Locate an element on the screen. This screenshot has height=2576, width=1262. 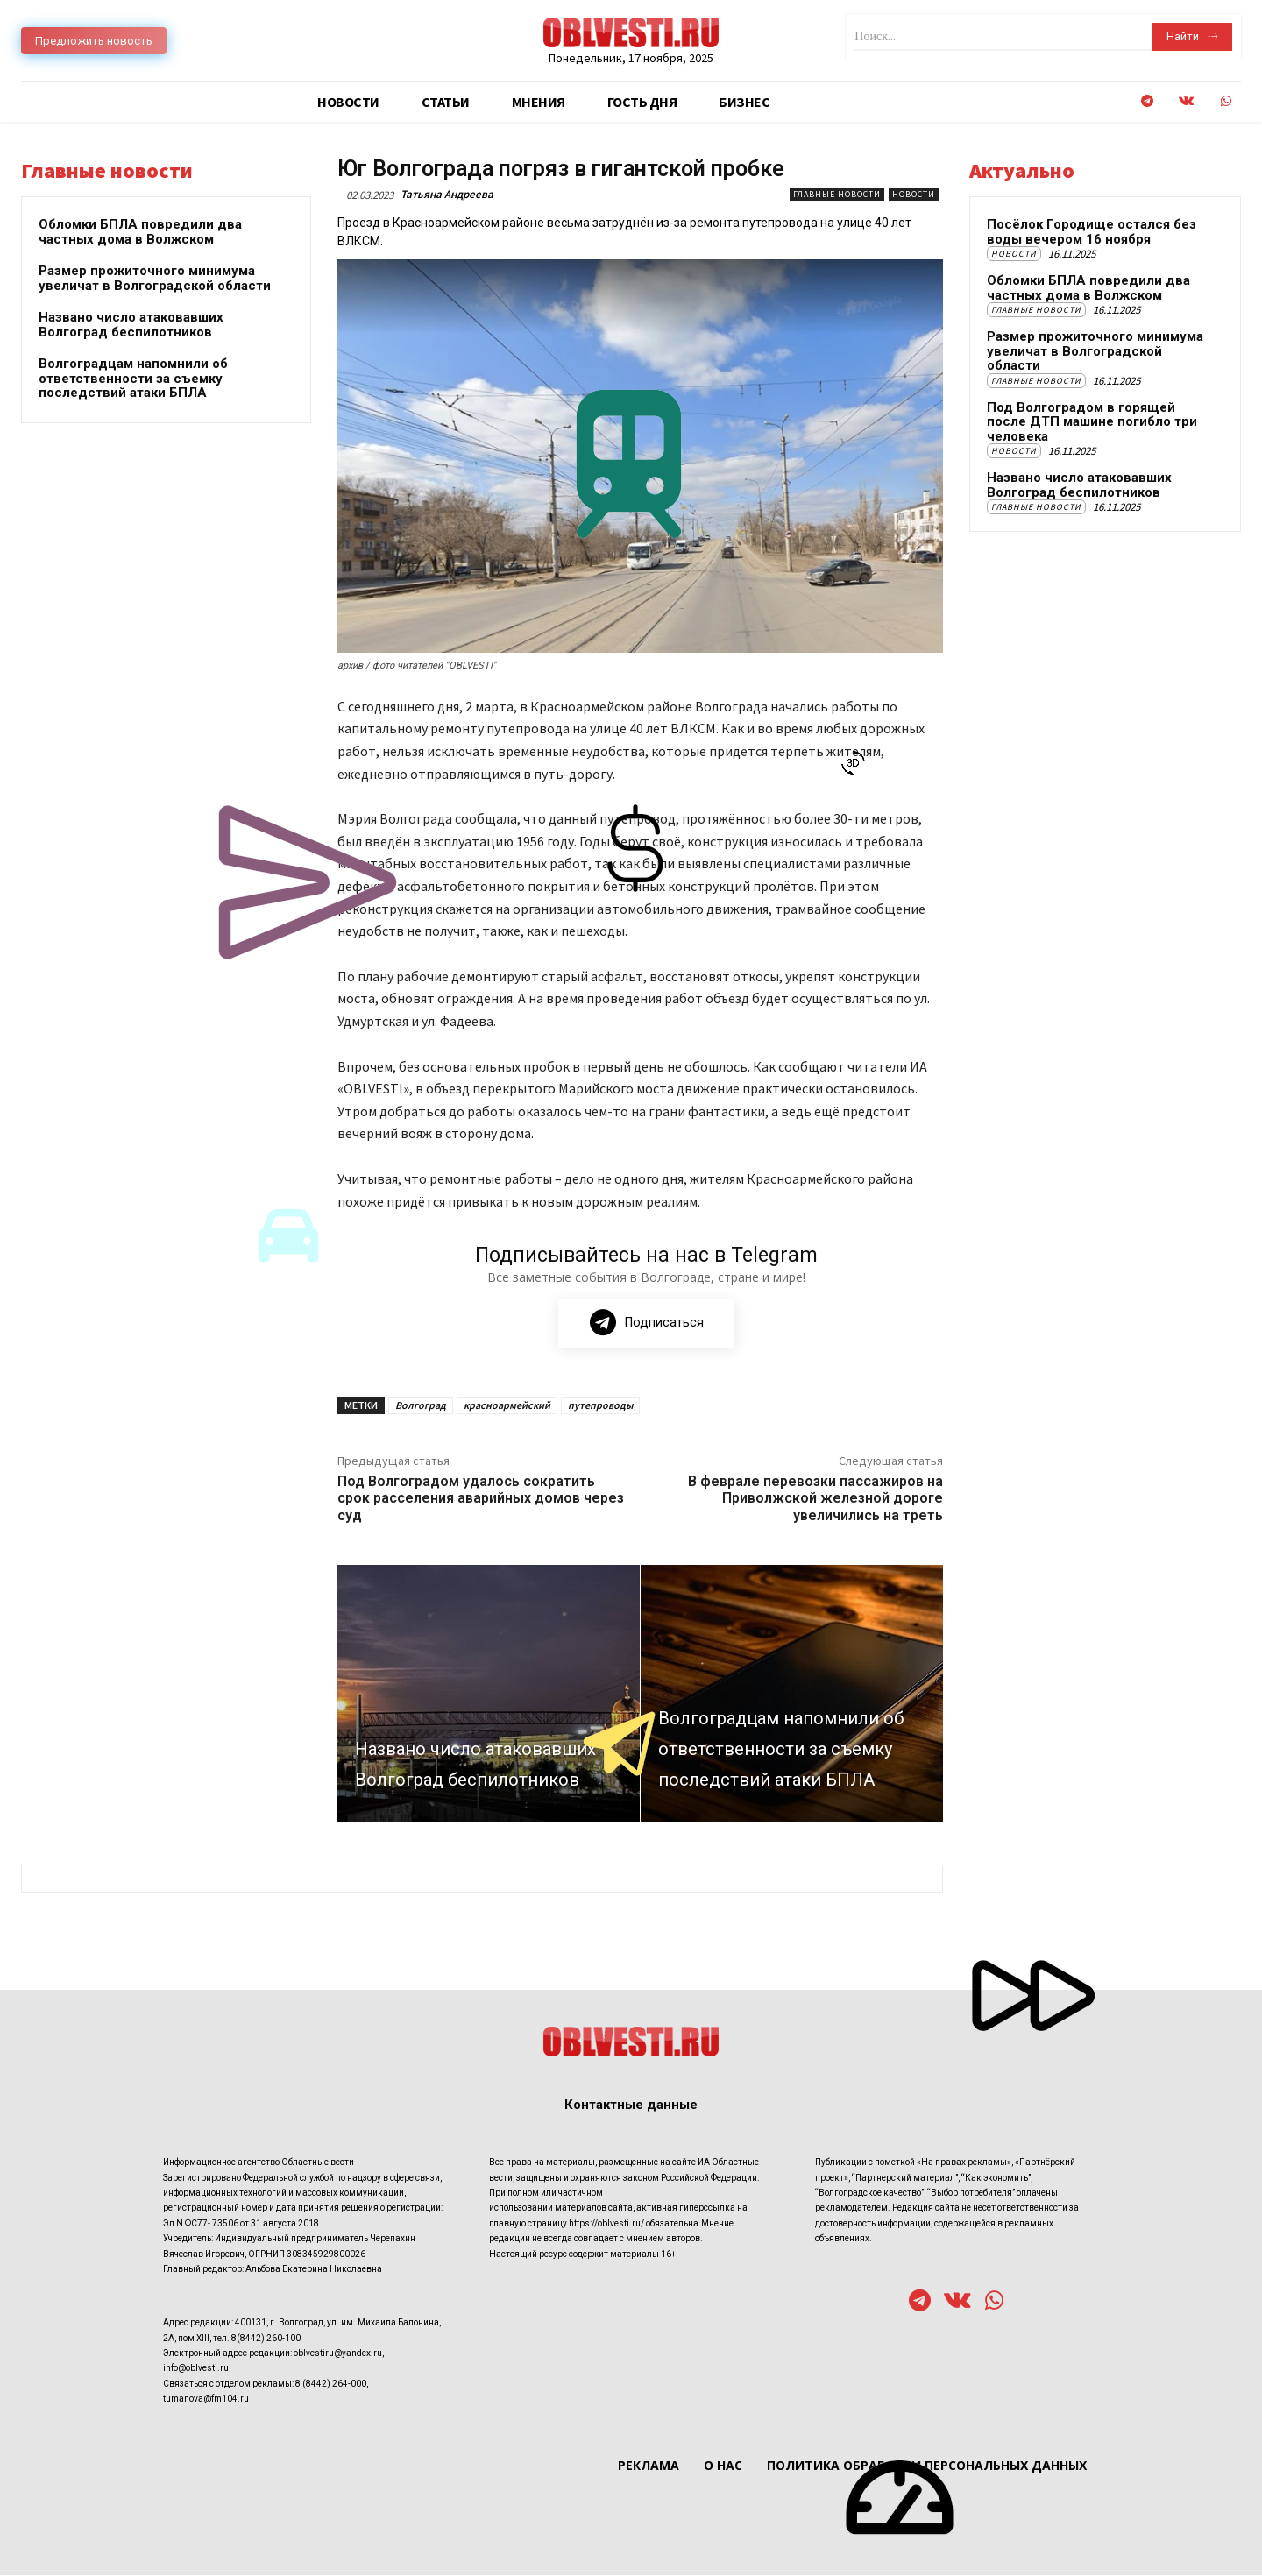
view account balance or financial information is located at coordinates (635, 848).